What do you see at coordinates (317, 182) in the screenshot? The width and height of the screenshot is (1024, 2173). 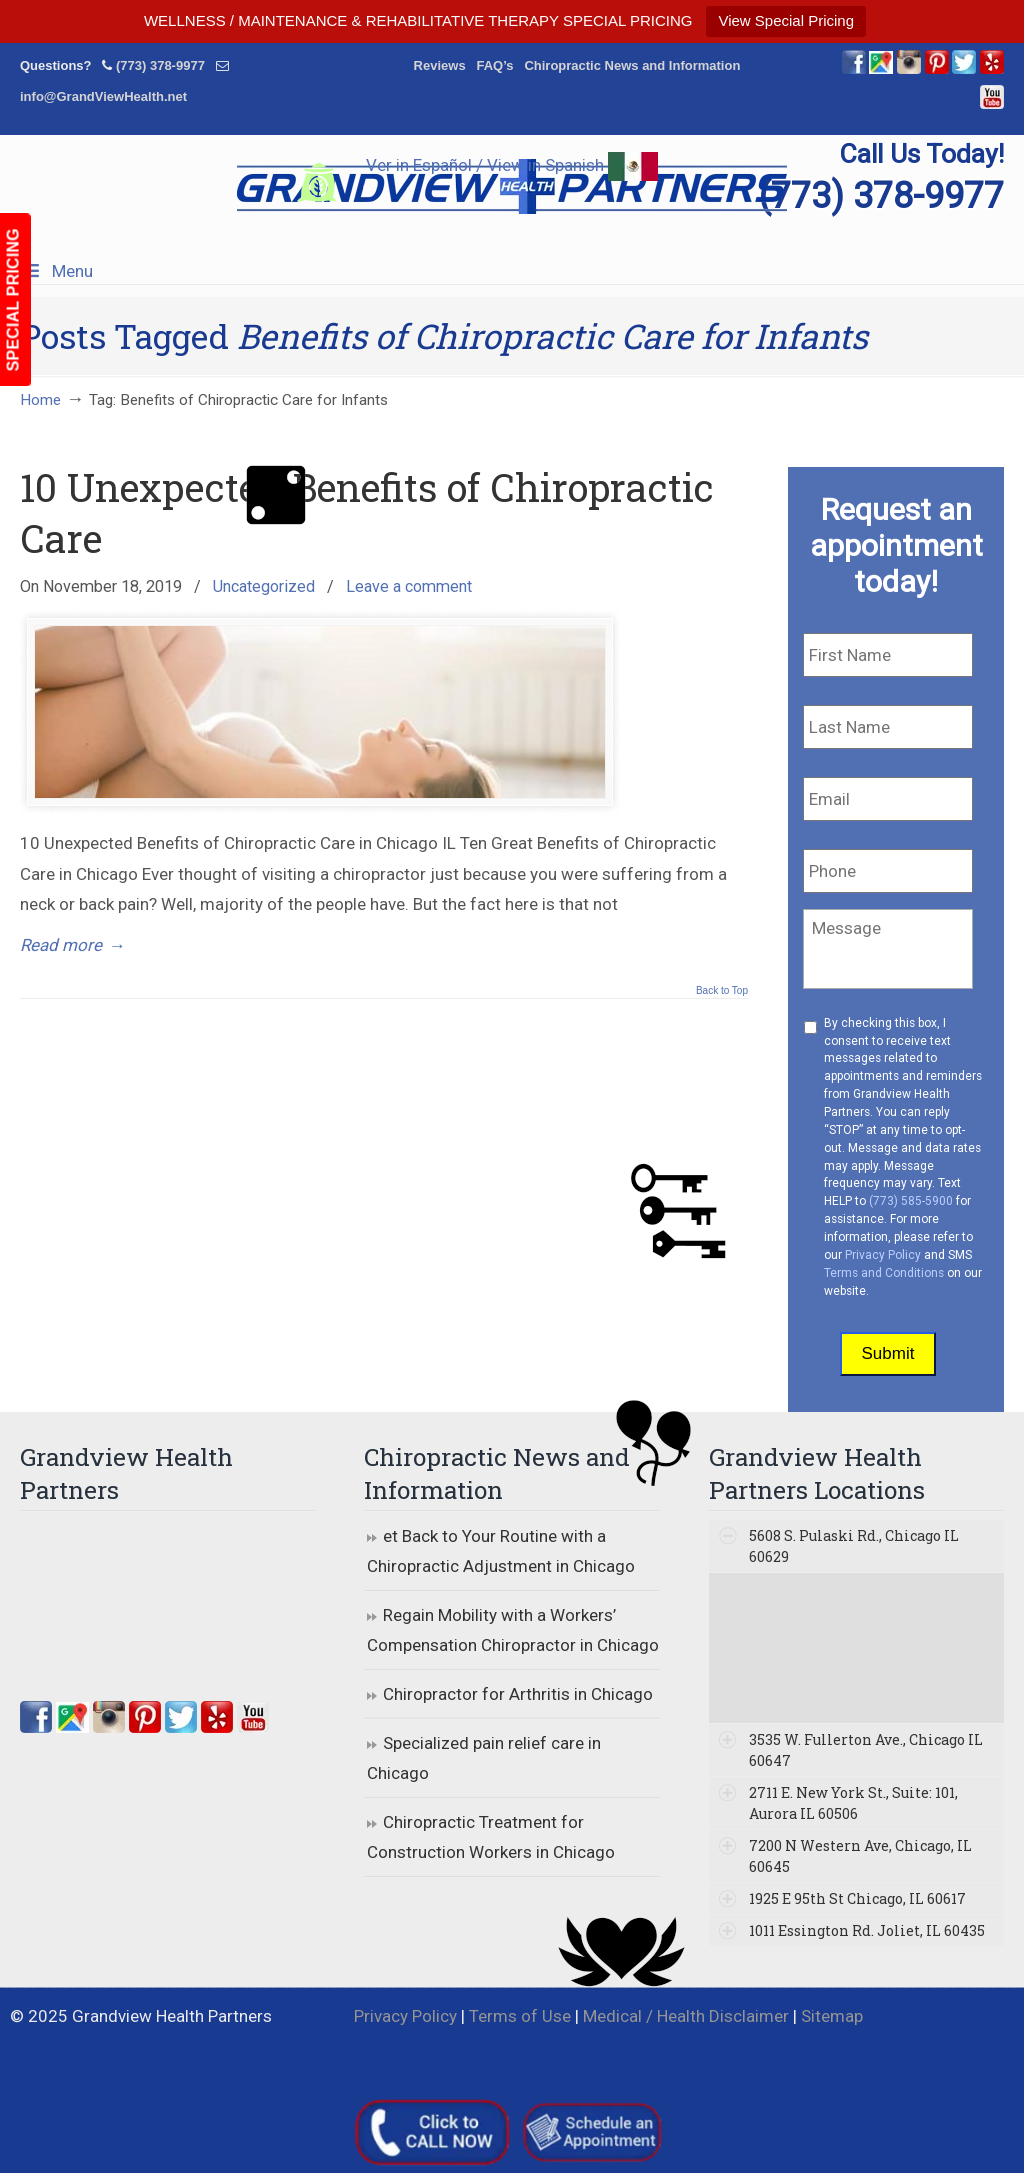 I see `flour ingredient in a cooking or recipe app` at bounding box center [317, 182].